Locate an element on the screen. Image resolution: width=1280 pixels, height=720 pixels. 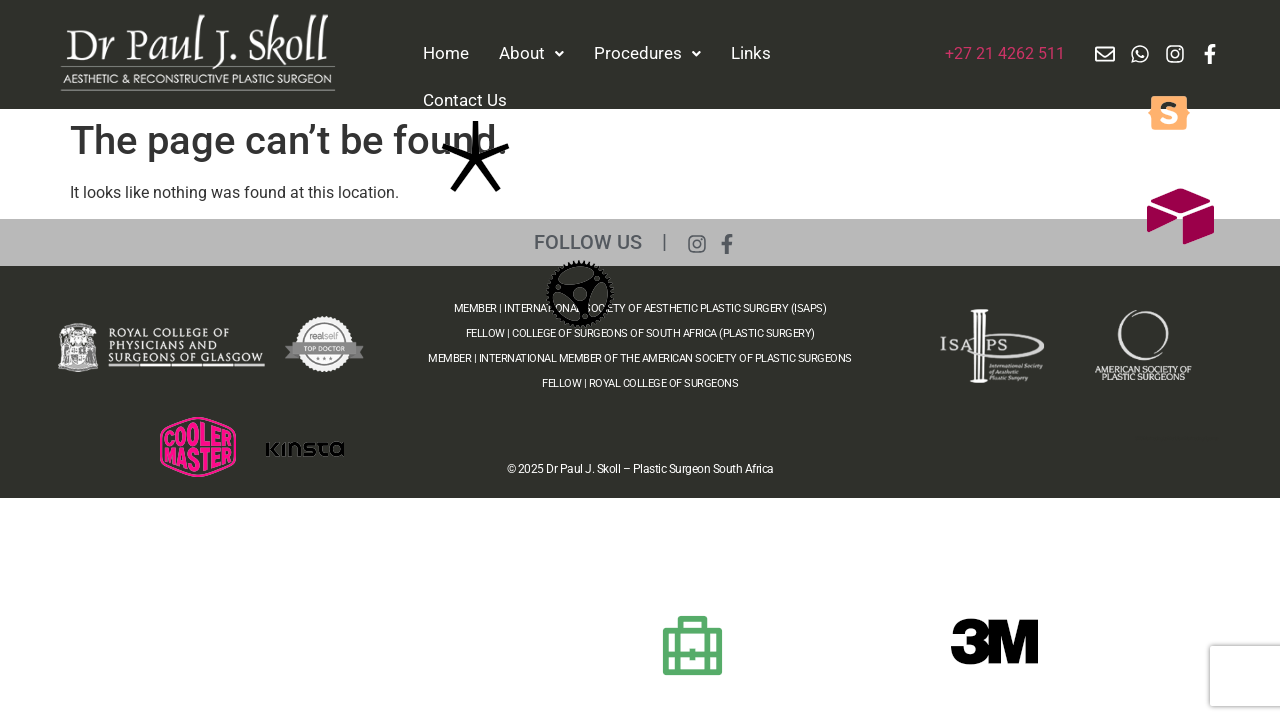
3M company logo is located at coordinates (994, 641).